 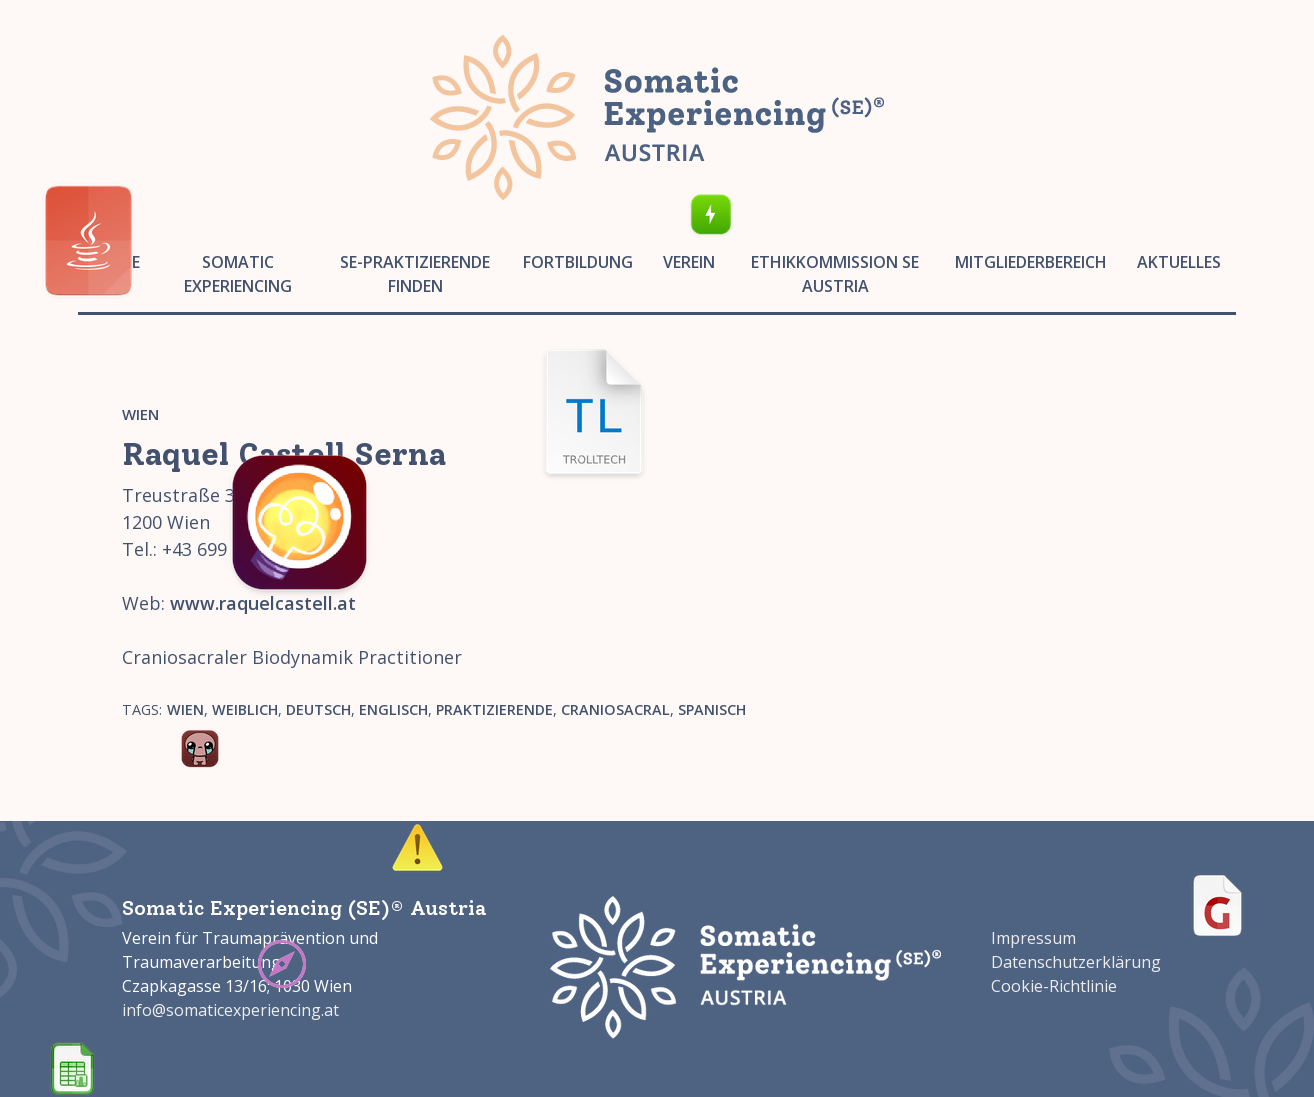 I want to click on a java source code file, so click(x=88, y=240).